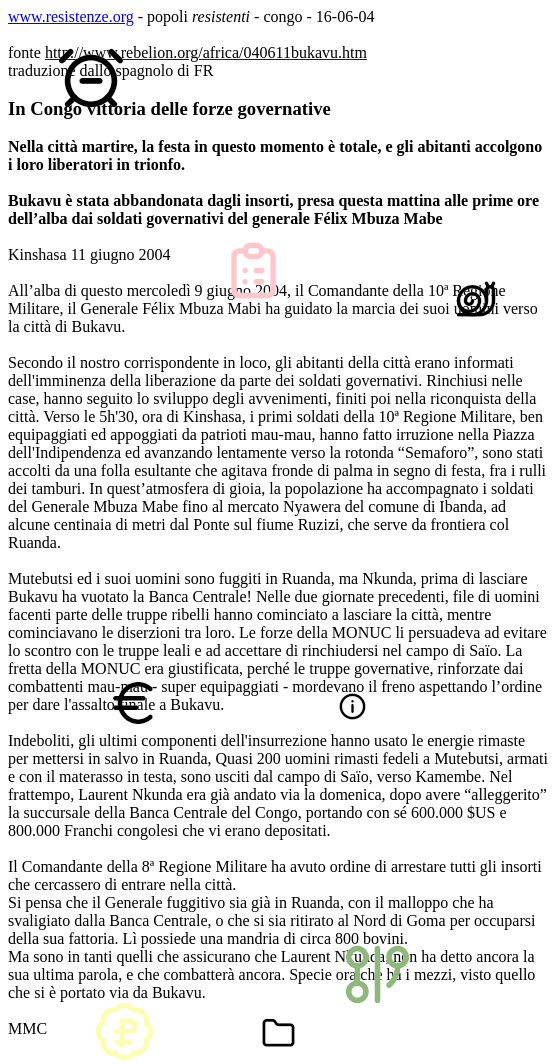 This screenshot has height=1064, width=557. What do you see at coordinates (134, 703) in the screenshot?
I see `view or select euro currency` at bounding box center [134, 703].